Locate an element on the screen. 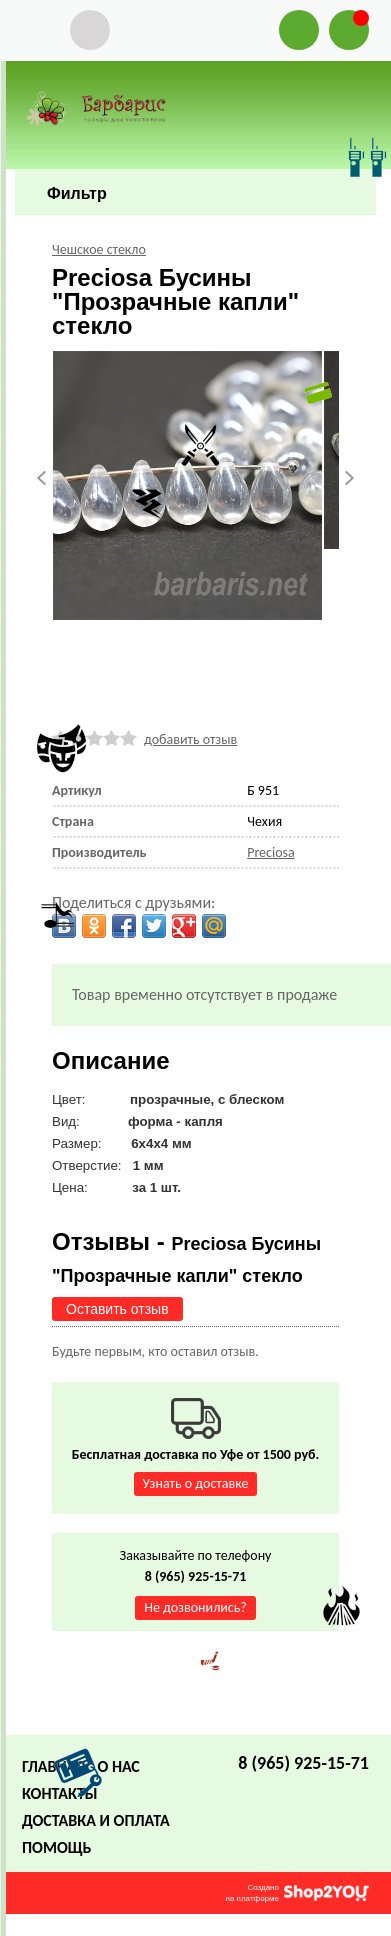 The width and height of the screenshot is (391, 1936). access theater or entertainment section is located at coordinates (61, 747).